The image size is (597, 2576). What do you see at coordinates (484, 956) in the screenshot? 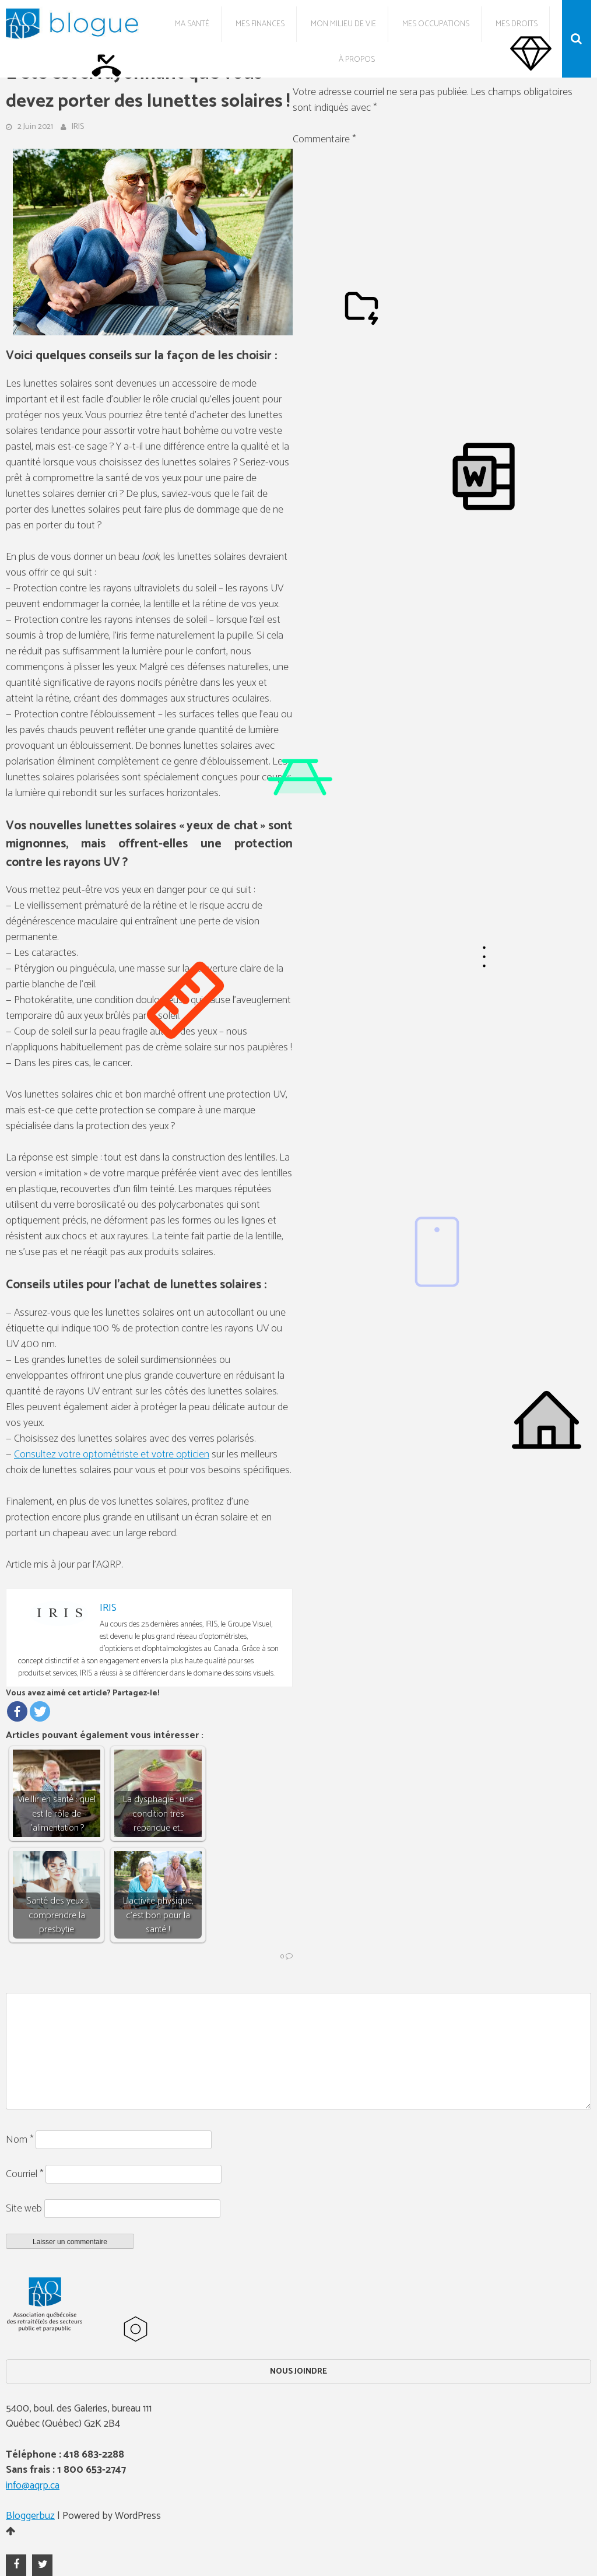
I see `open more options menu` at bounding box center [484, 956].